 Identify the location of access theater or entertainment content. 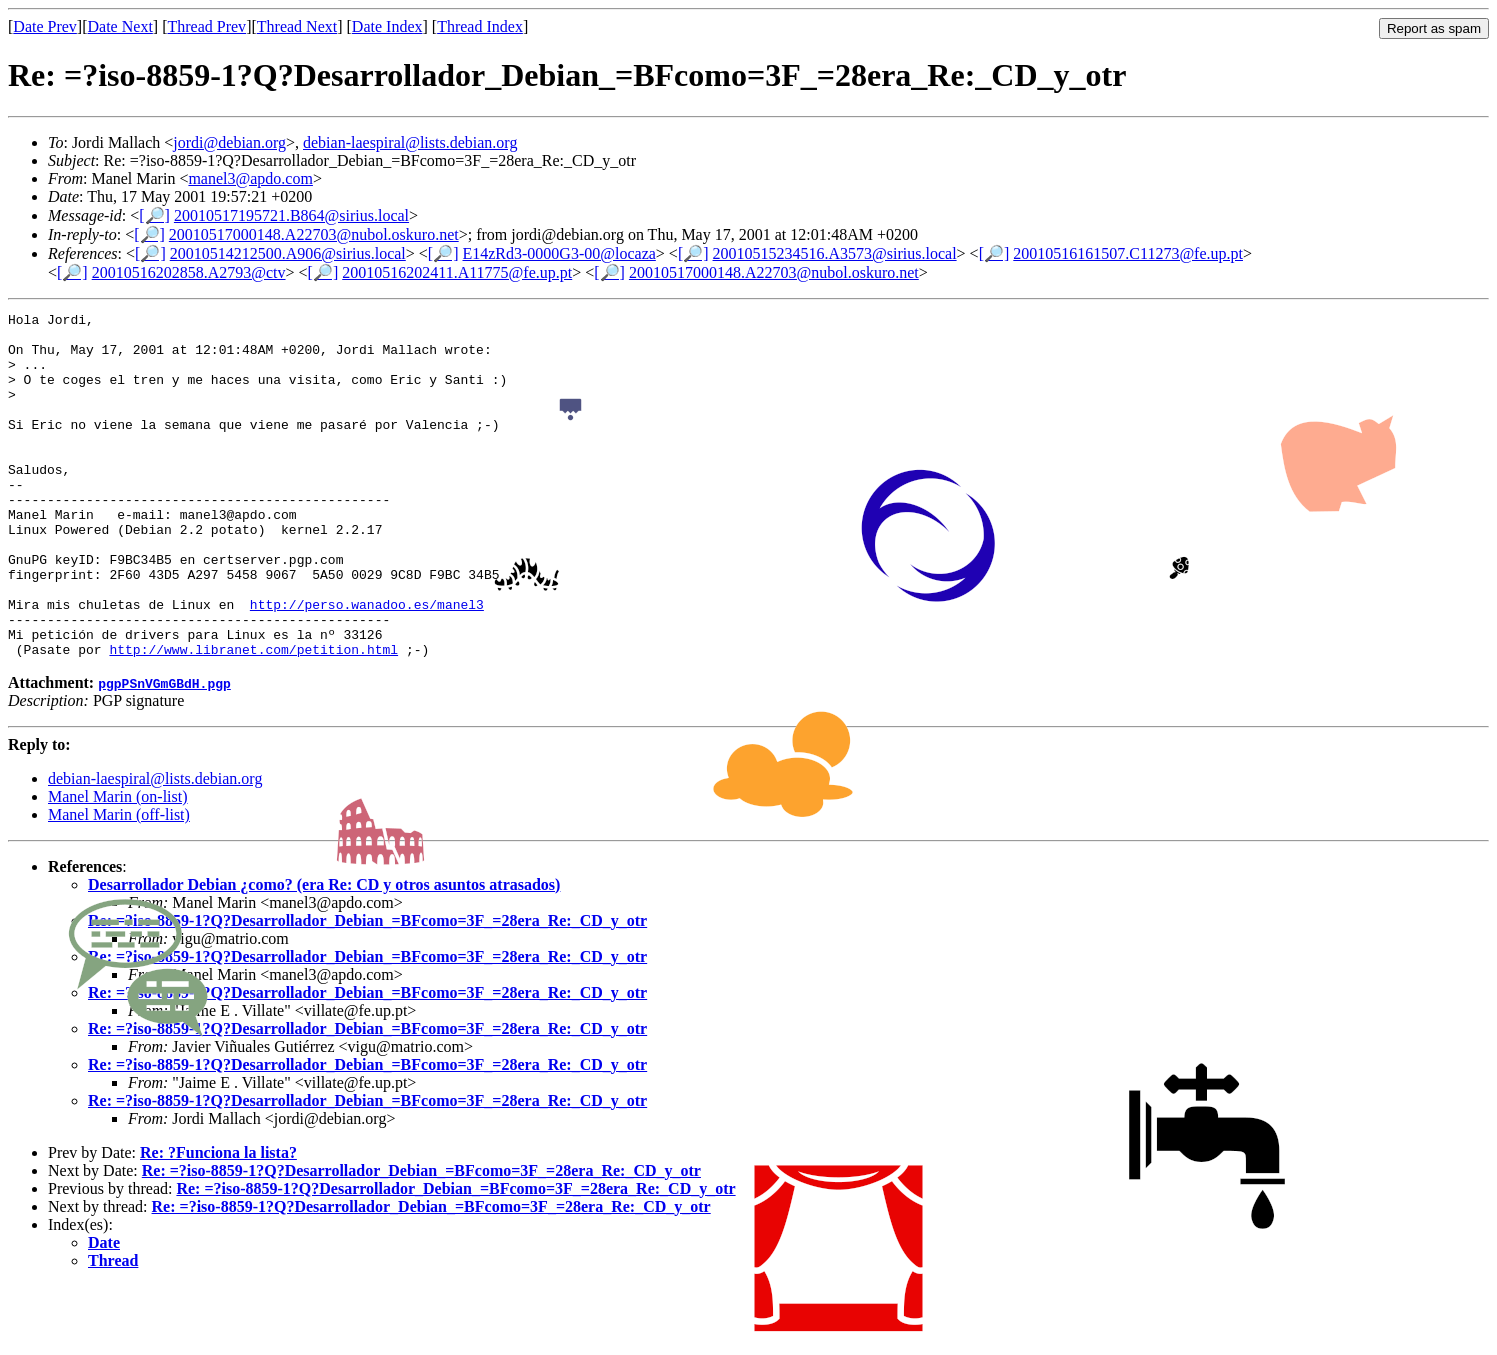
(838, 1249).